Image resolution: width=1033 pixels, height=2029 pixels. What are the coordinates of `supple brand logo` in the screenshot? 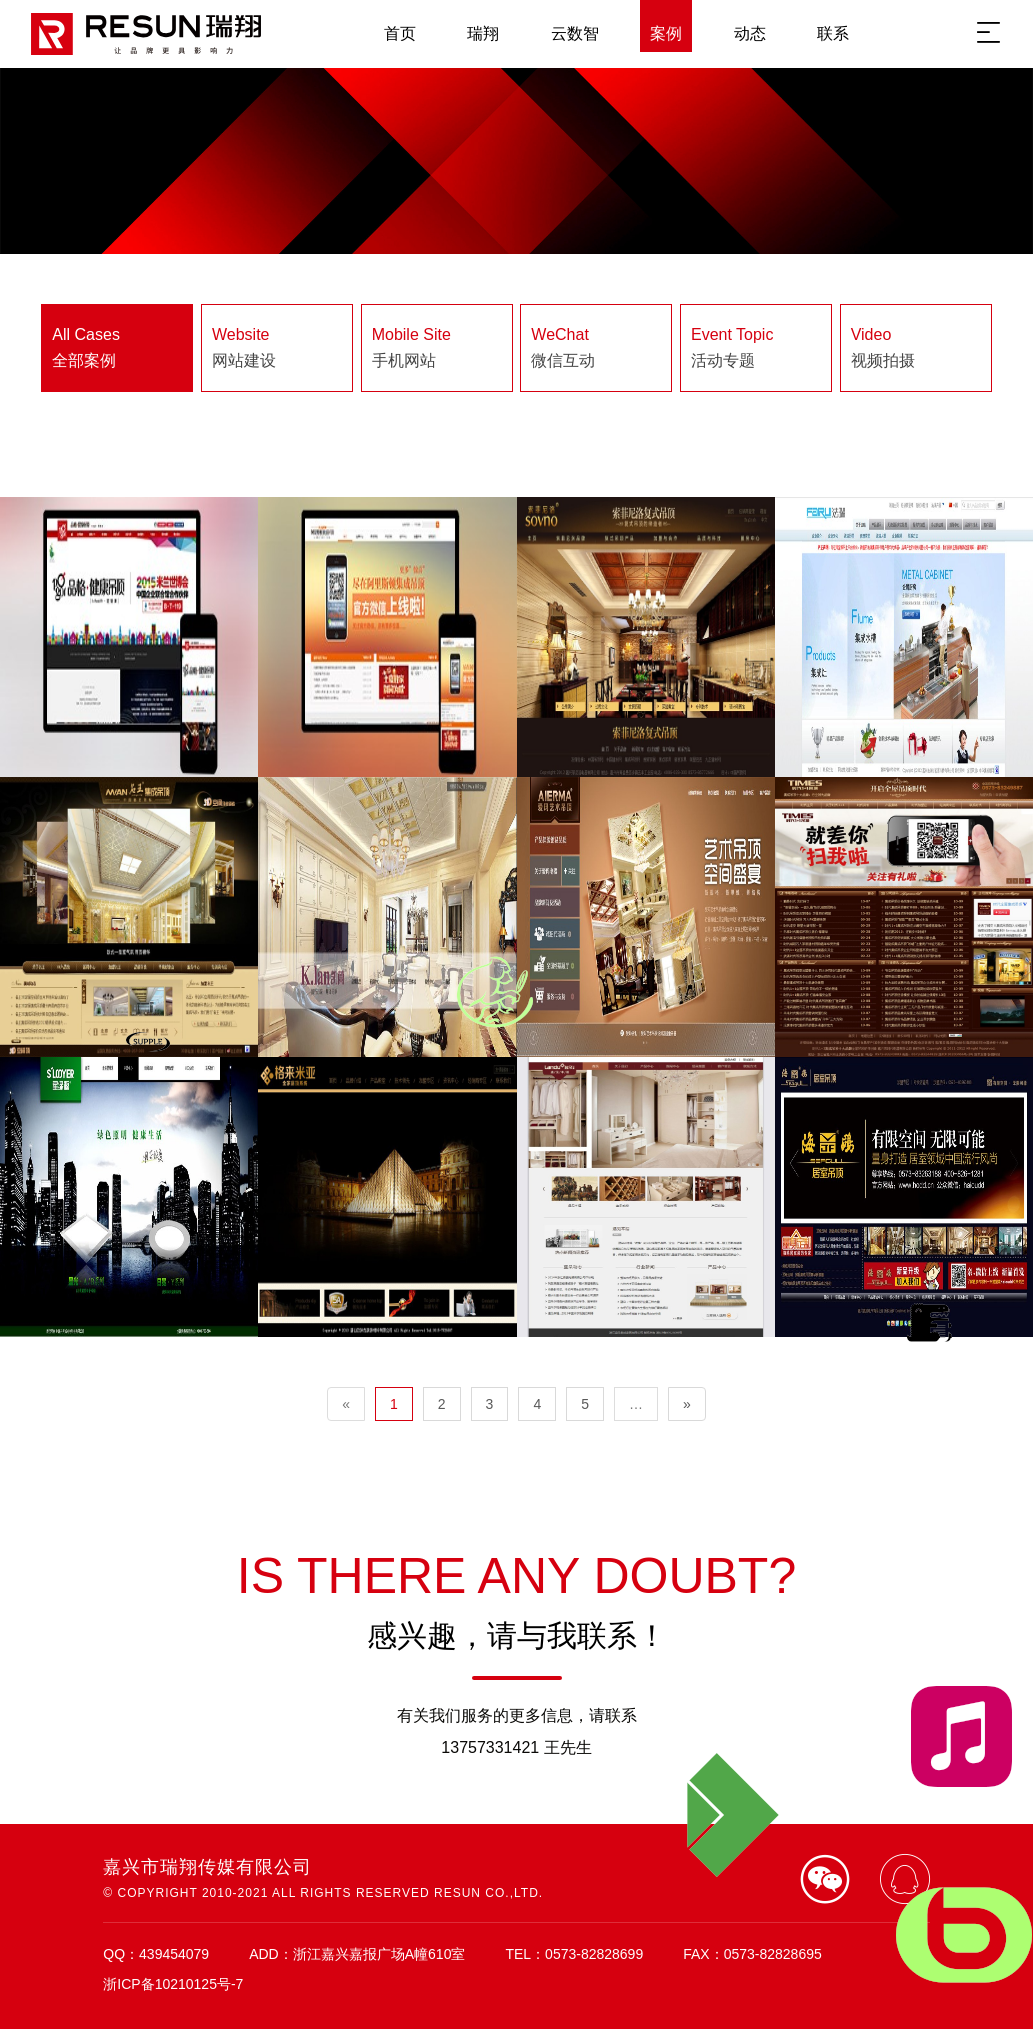 It's located at (148, 1043).